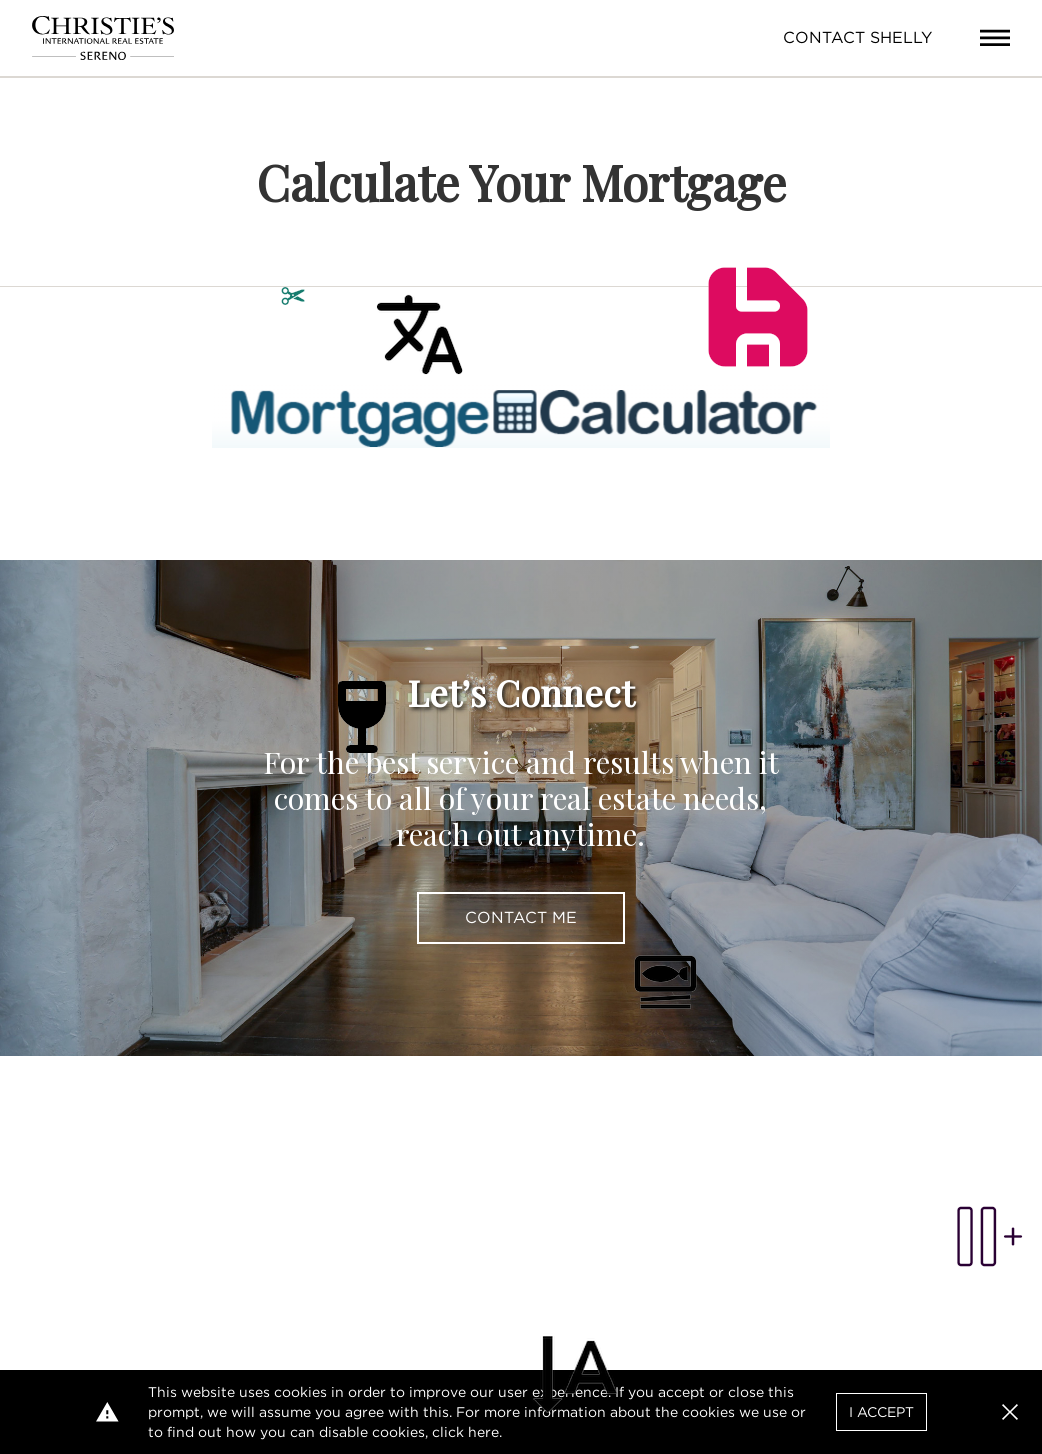 This screenshot has width=1042, height=1454. What do you see at coordinates (420, 334) in the screenshot?
I see `translate text to another language` at bounding box center [420, 334].